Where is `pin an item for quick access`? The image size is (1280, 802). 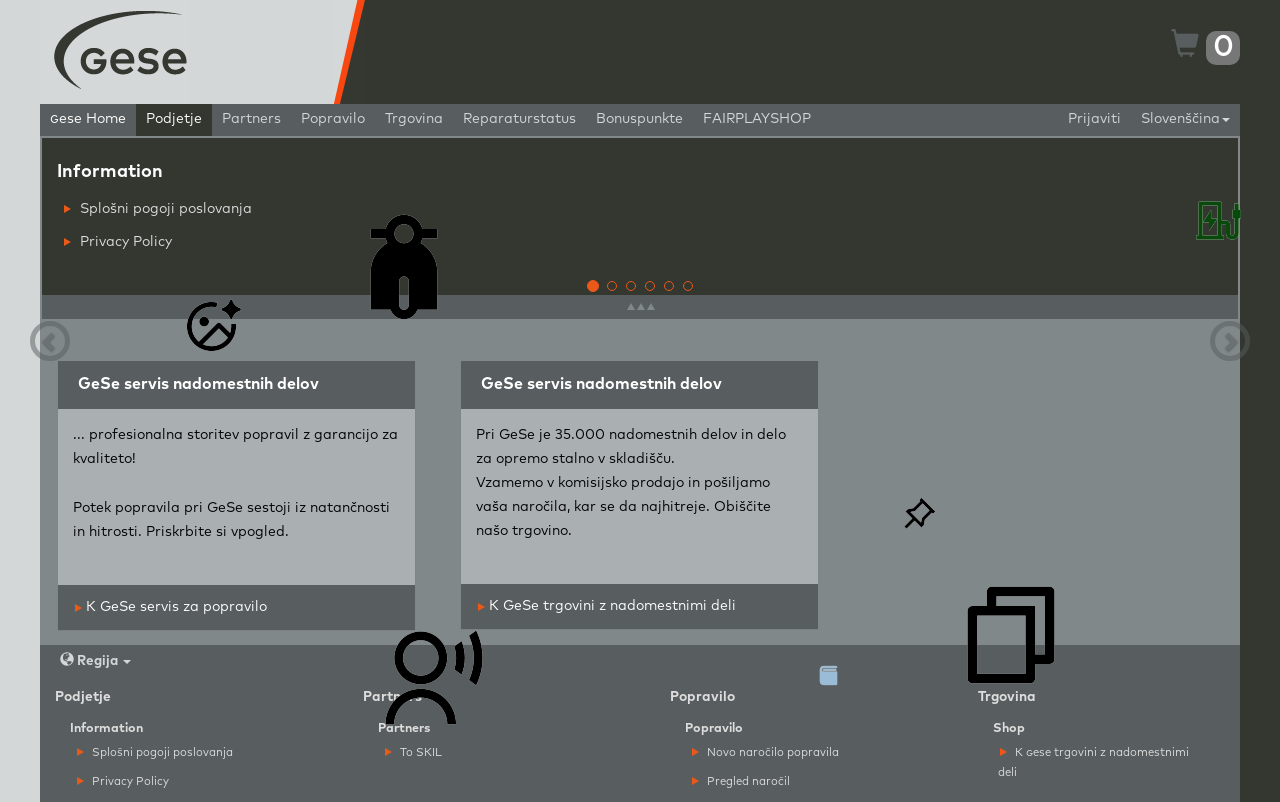
pin an item for quick access is located at coordinates (918, 514).